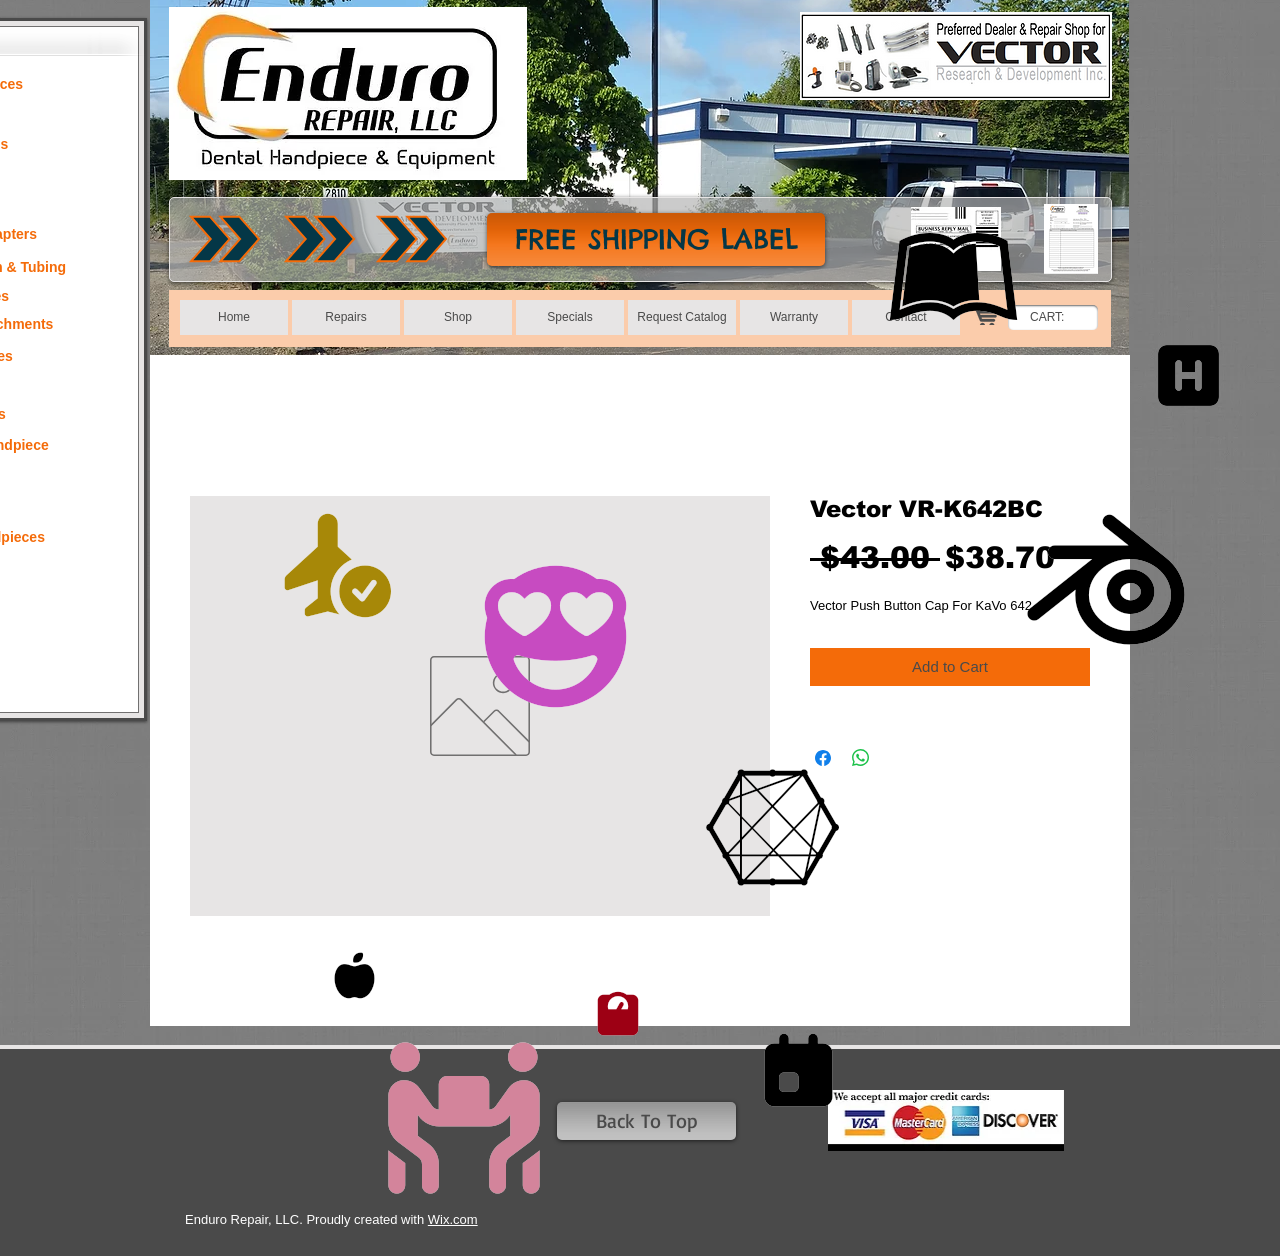 The width and height of the screenshot is (1280, 1256). I want to click on flight booking confirmed, so click(333, 565).